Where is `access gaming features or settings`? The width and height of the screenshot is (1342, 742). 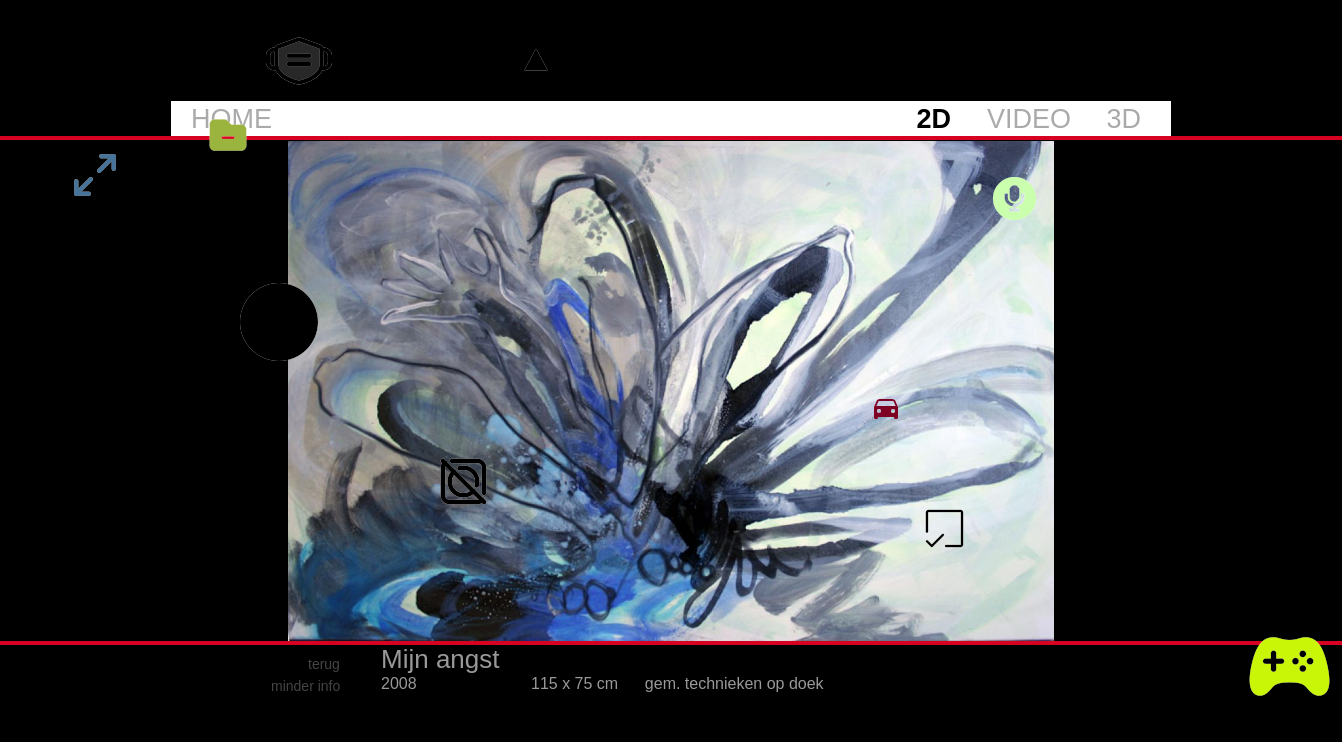
access gaming features or settings is located at coordinates (1289, 666).